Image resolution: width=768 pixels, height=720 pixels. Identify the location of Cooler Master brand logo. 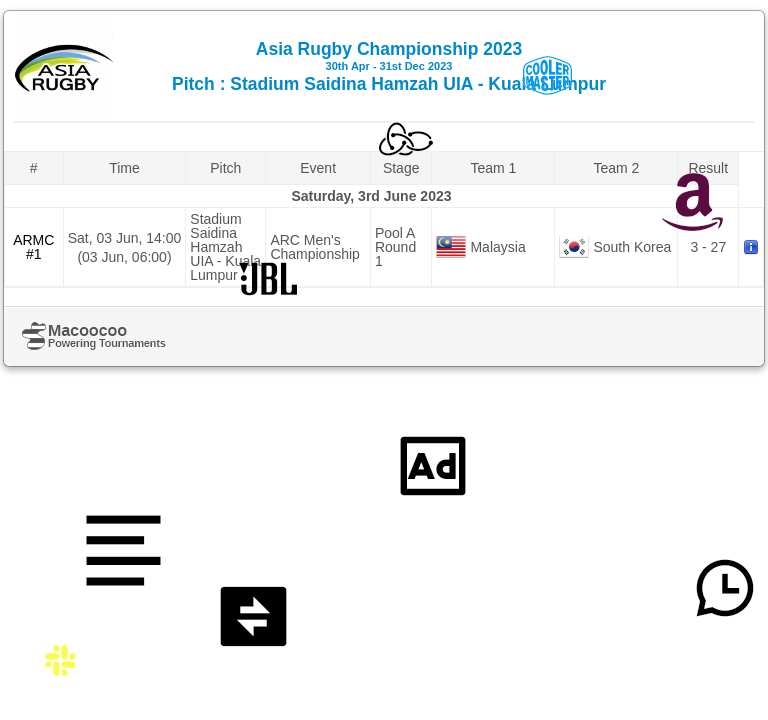
(547, 75).